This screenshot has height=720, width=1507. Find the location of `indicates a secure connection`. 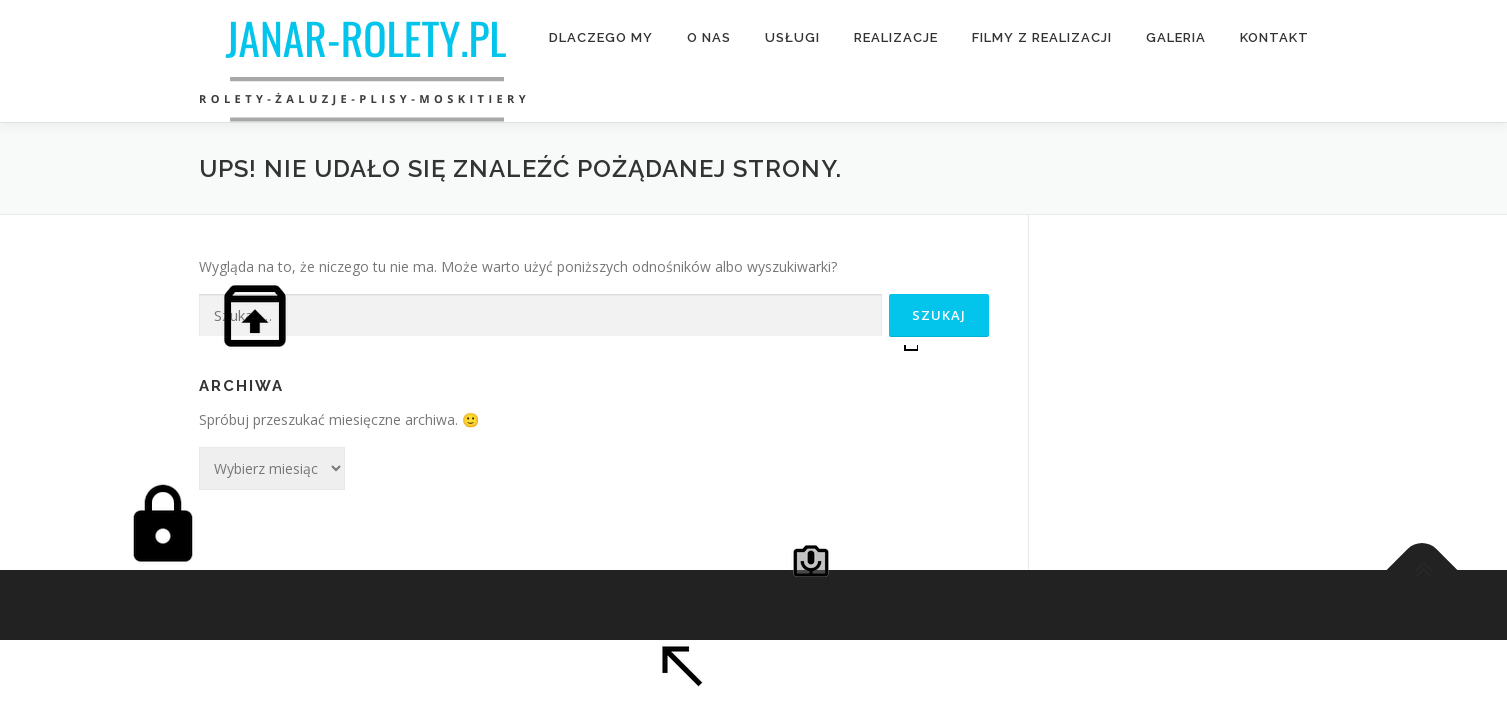

indicates a secure connection is located at coordinates (163, 525).